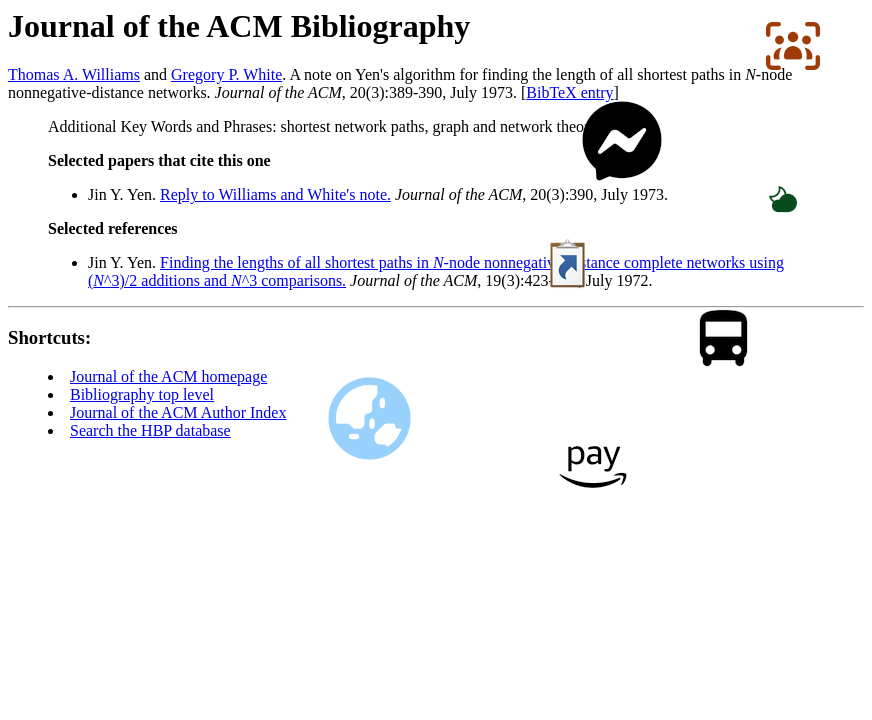  I want to click on clipboard containing a shortcut or alias, so click(567, 263).